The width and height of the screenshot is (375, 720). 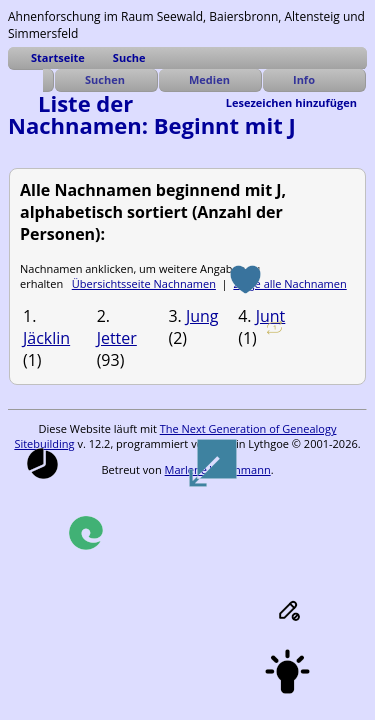 I want to click on access tips or suggestions, so click(x=287, y=671).